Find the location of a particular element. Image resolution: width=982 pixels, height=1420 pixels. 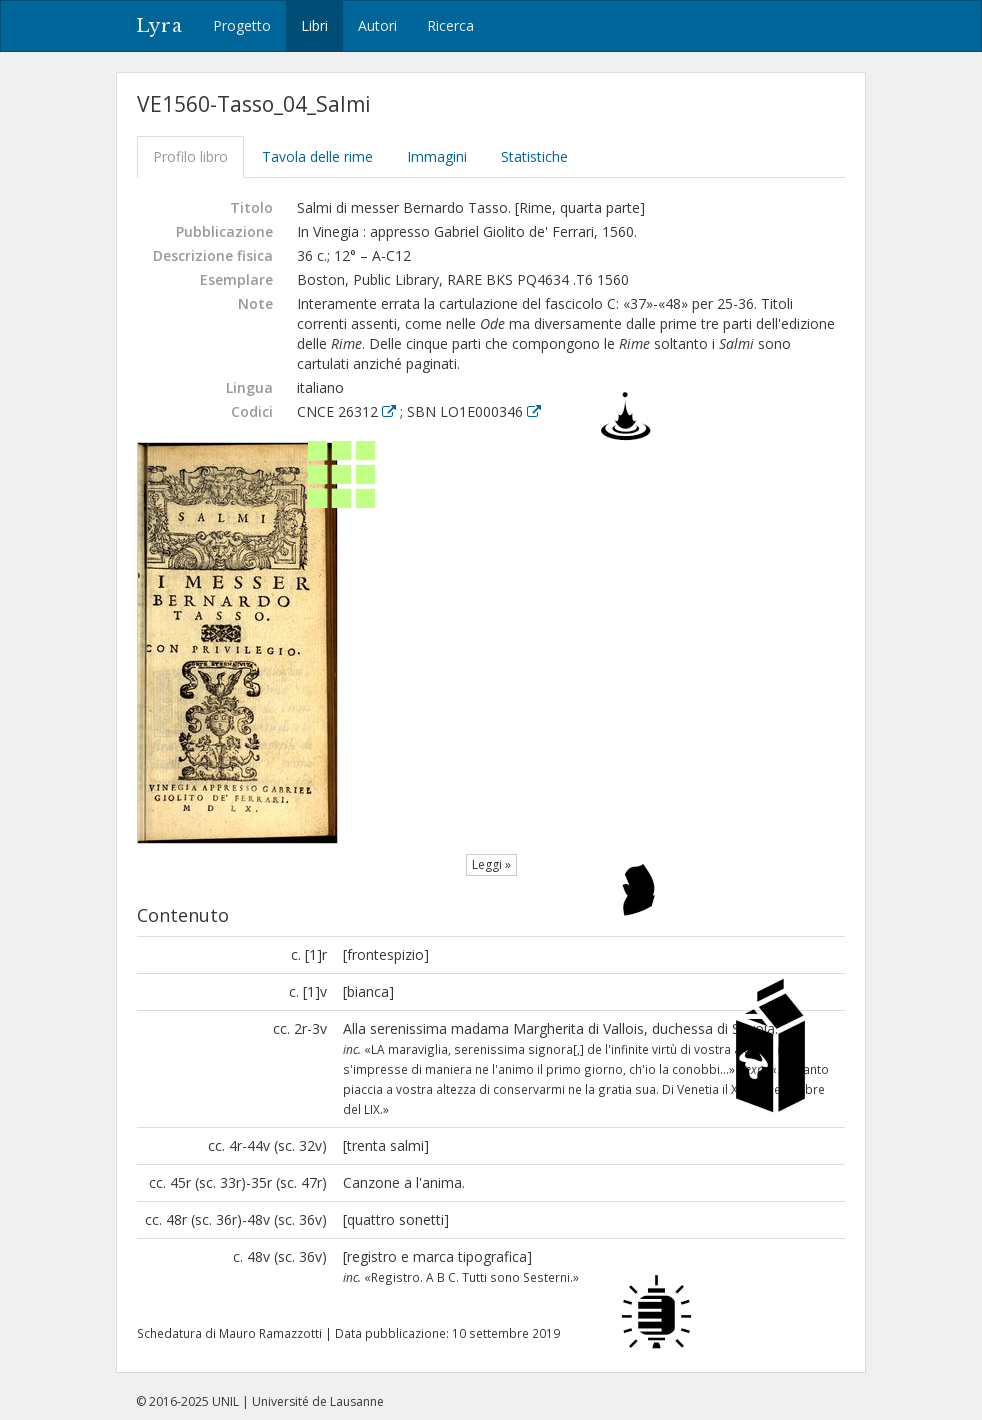

select South Korea as your country or region is located at coordinates (638, 891).